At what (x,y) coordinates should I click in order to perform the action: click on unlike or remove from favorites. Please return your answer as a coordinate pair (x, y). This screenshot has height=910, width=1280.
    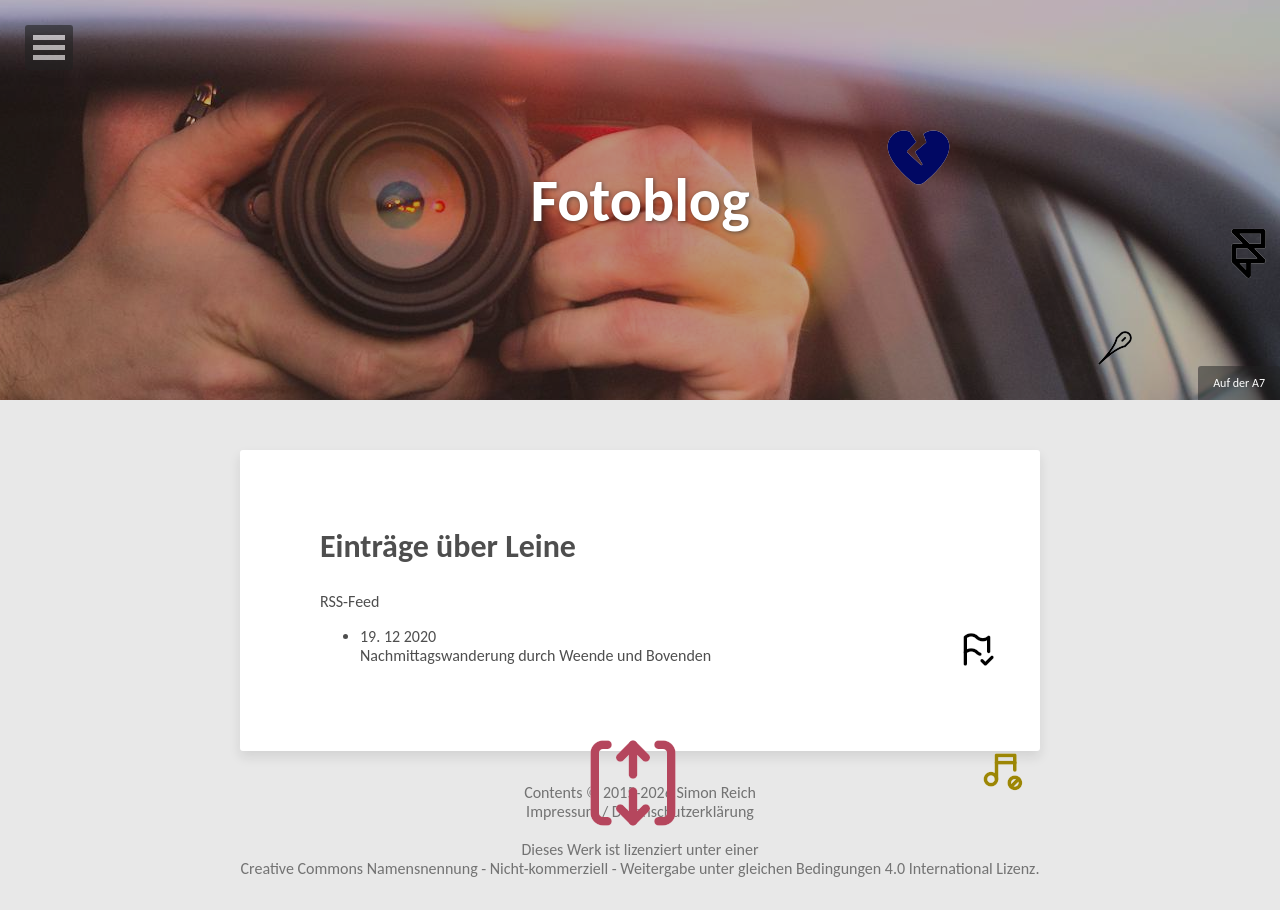
    Looking at the image, I should click on (918, 157).